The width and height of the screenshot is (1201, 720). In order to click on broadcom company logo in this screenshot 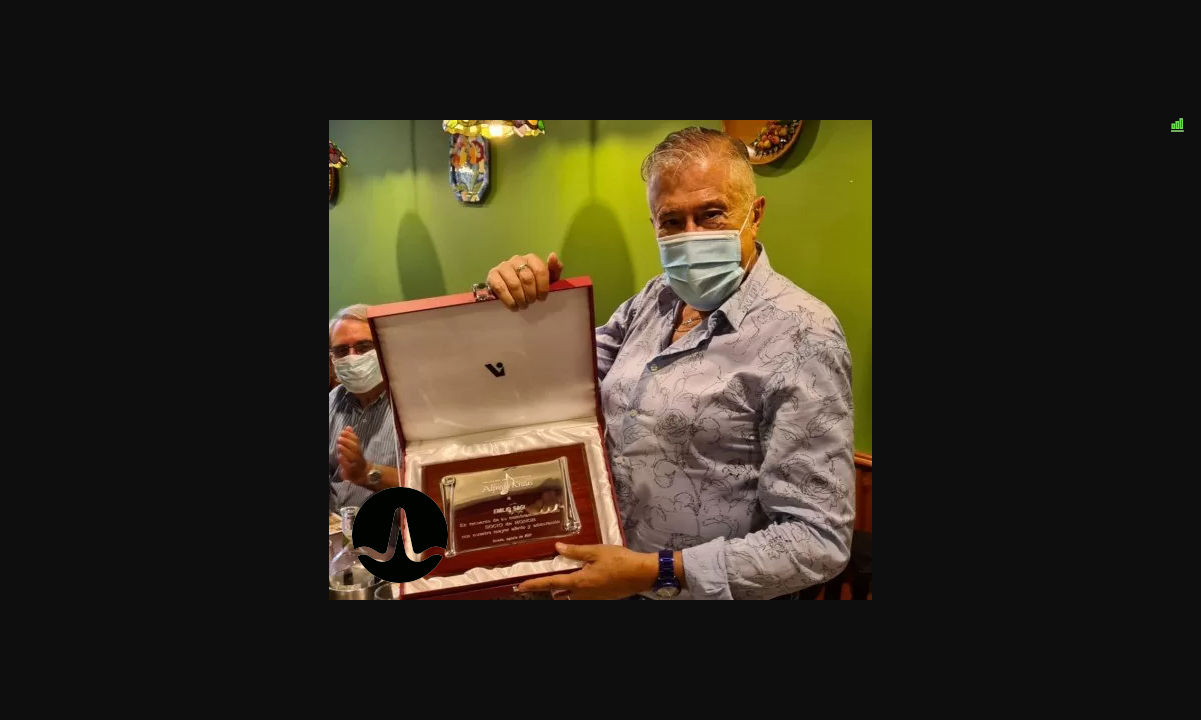, I will do `click(400, 535)`.